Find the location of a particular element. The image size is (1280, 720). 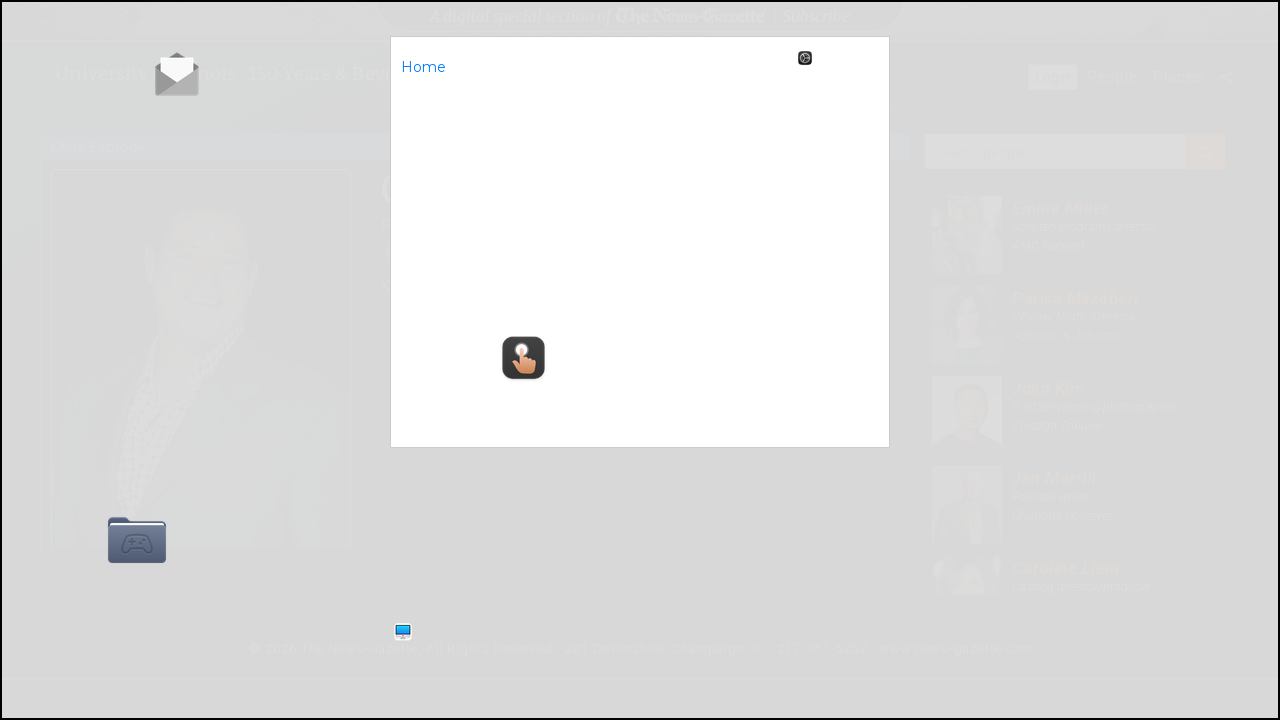

indicates new mail or email notification is located at coordinates (177, 74).